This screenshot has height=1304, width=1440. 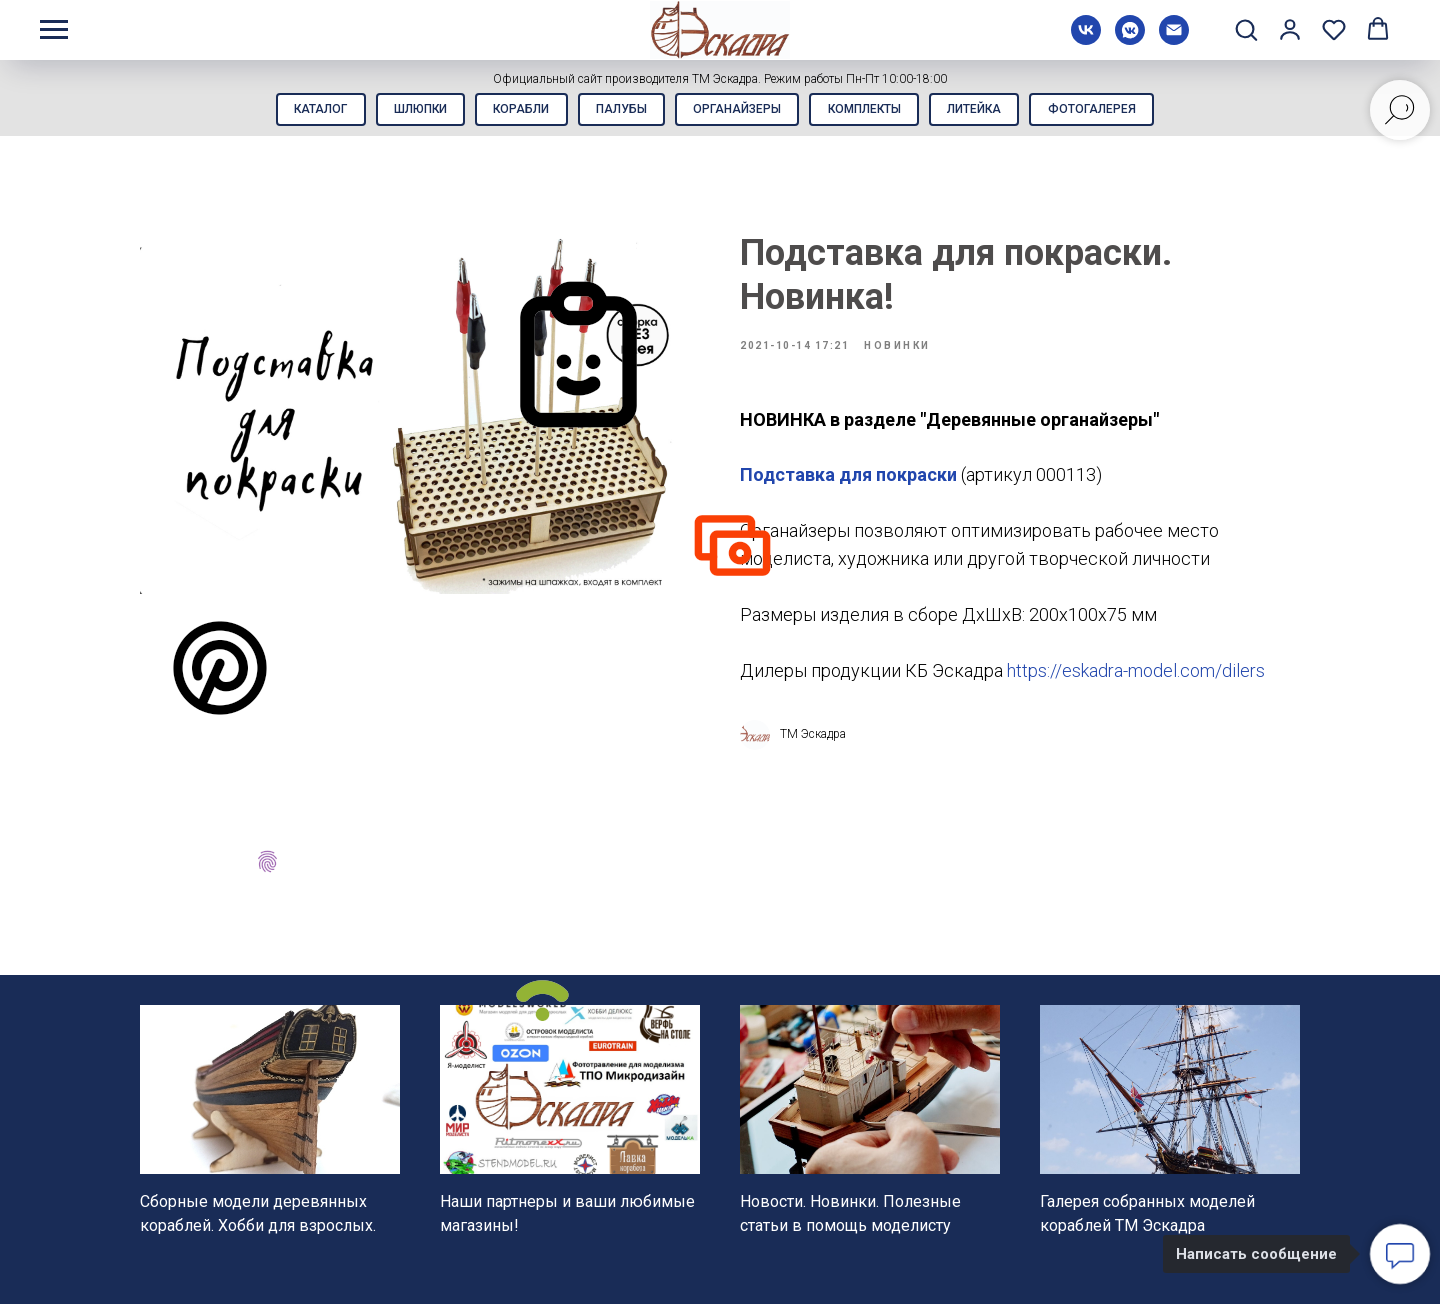 I want to click on view cash or payment options, so click(x=732, y=545).